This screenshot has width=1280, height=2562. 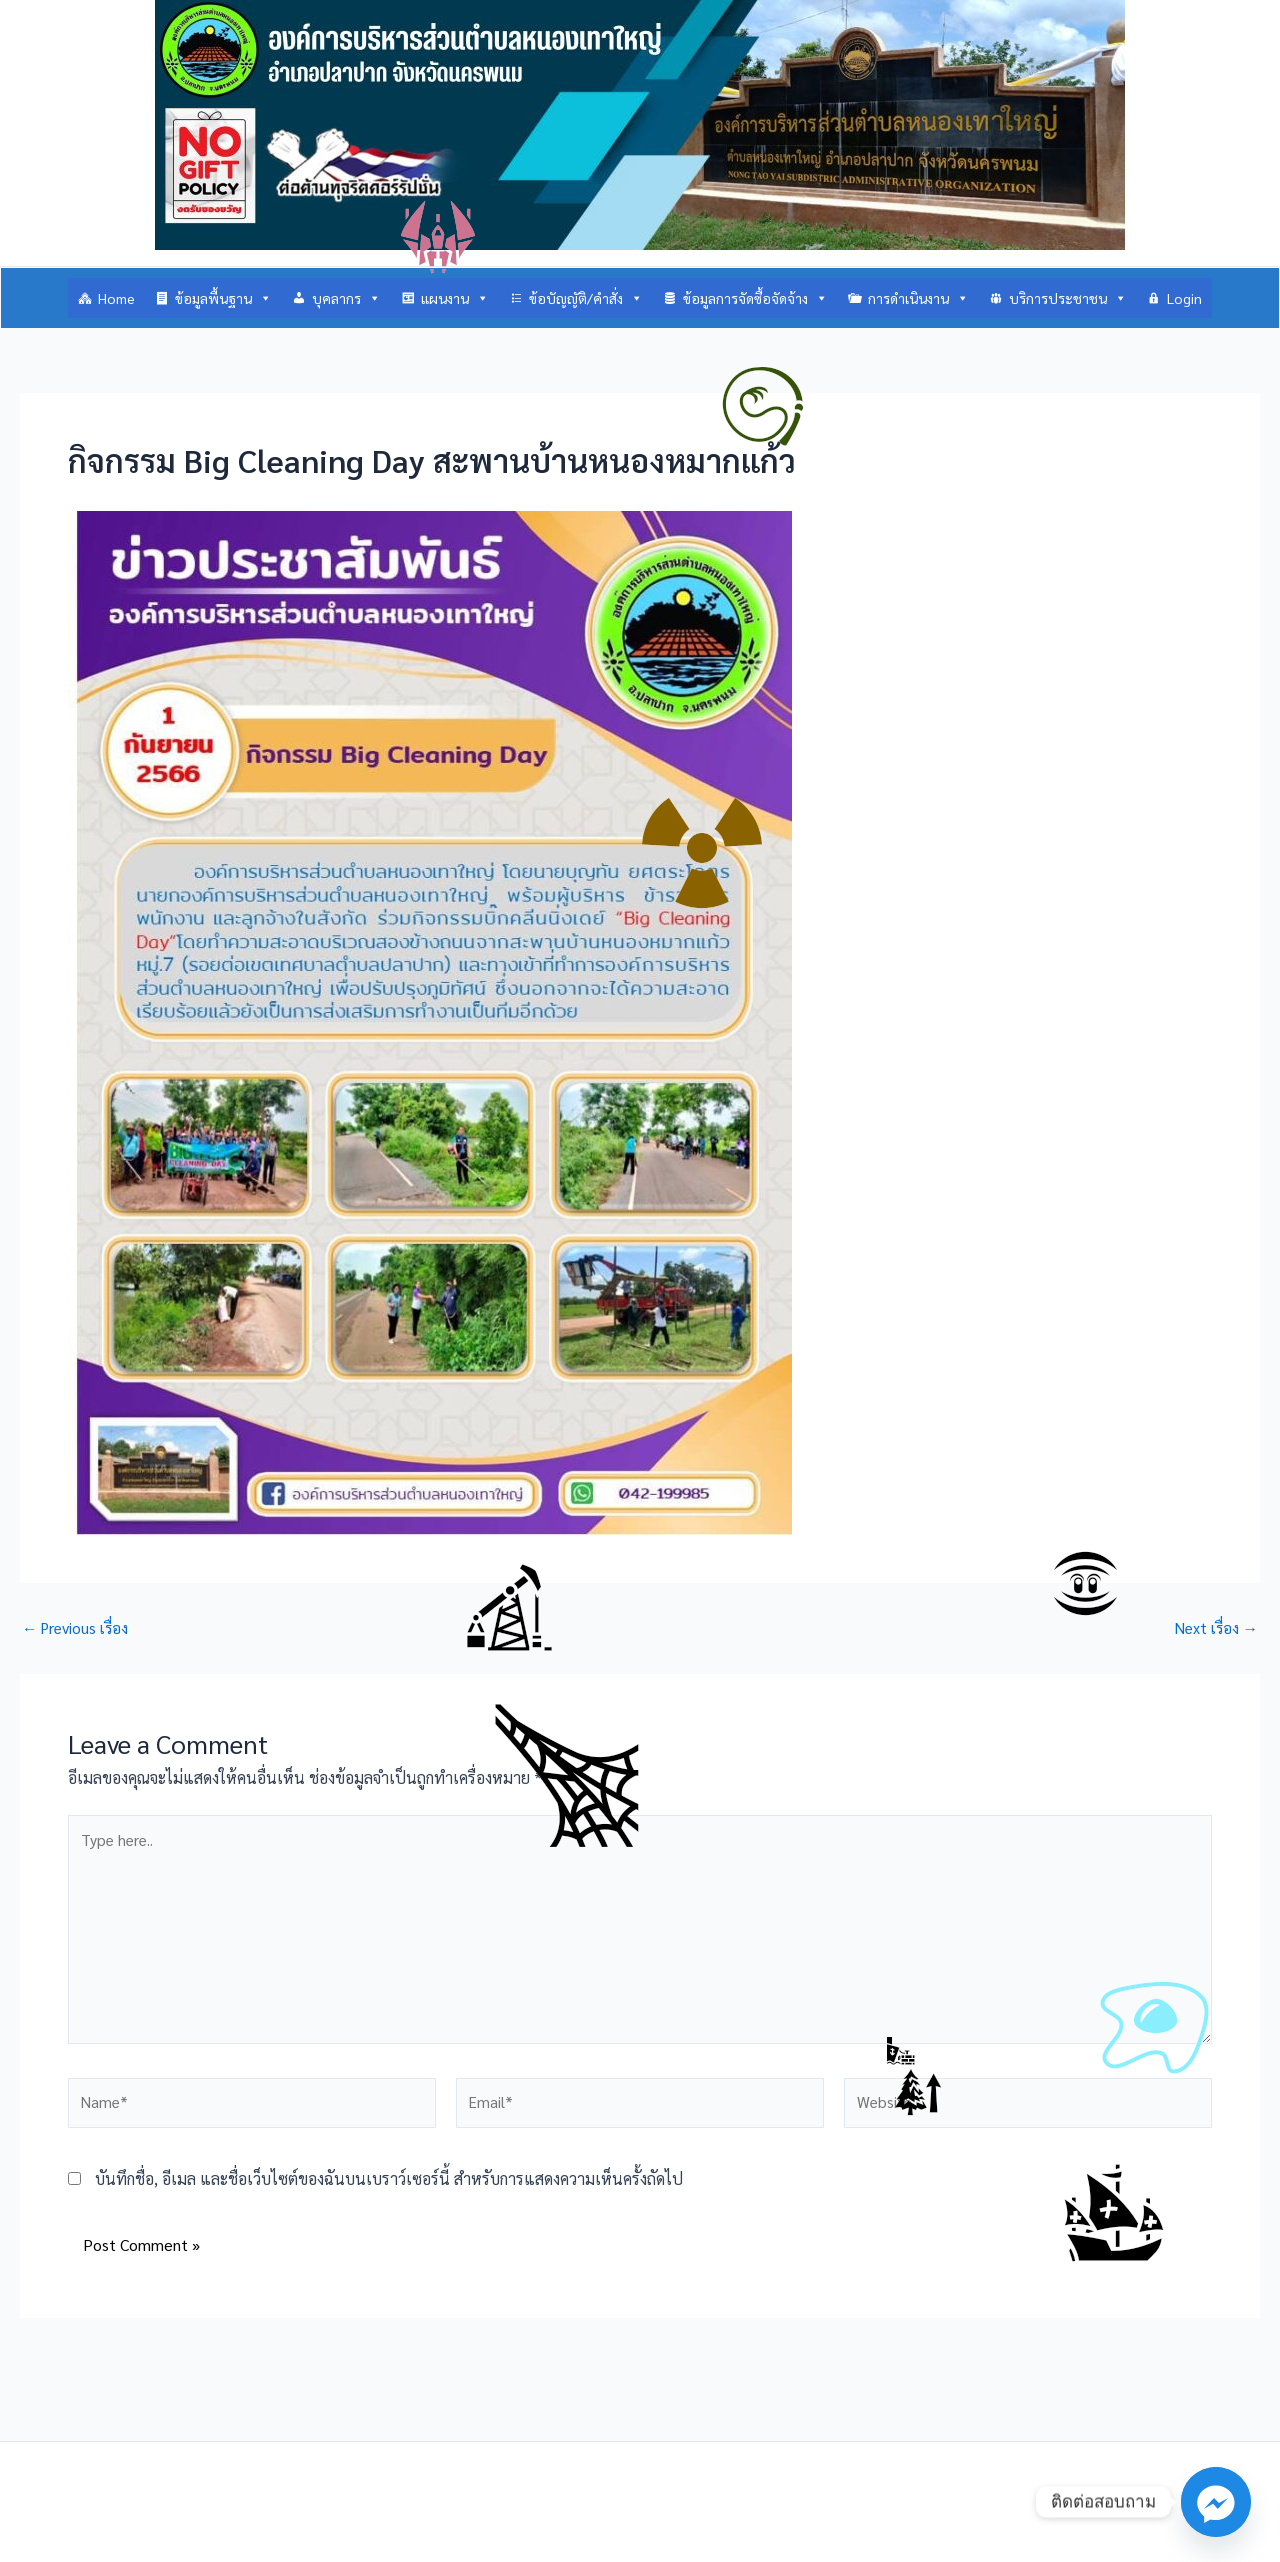 I want to click on launch space combat game, so click(x=438, y=237).